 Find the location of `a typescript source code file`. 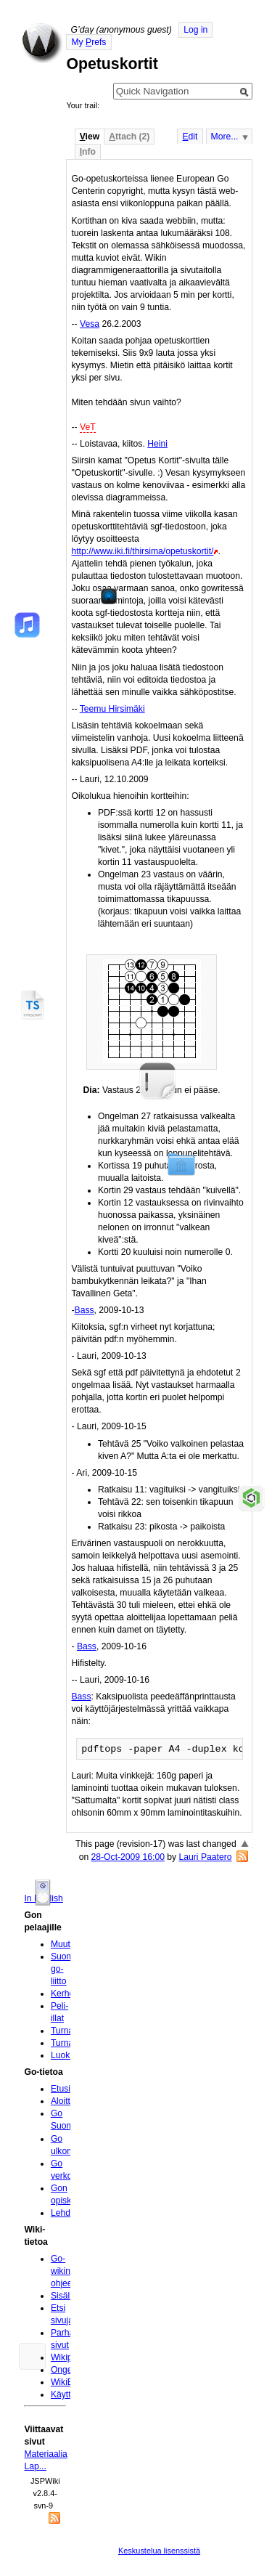

a typescript source code file is located at coordinates (33, 1005).